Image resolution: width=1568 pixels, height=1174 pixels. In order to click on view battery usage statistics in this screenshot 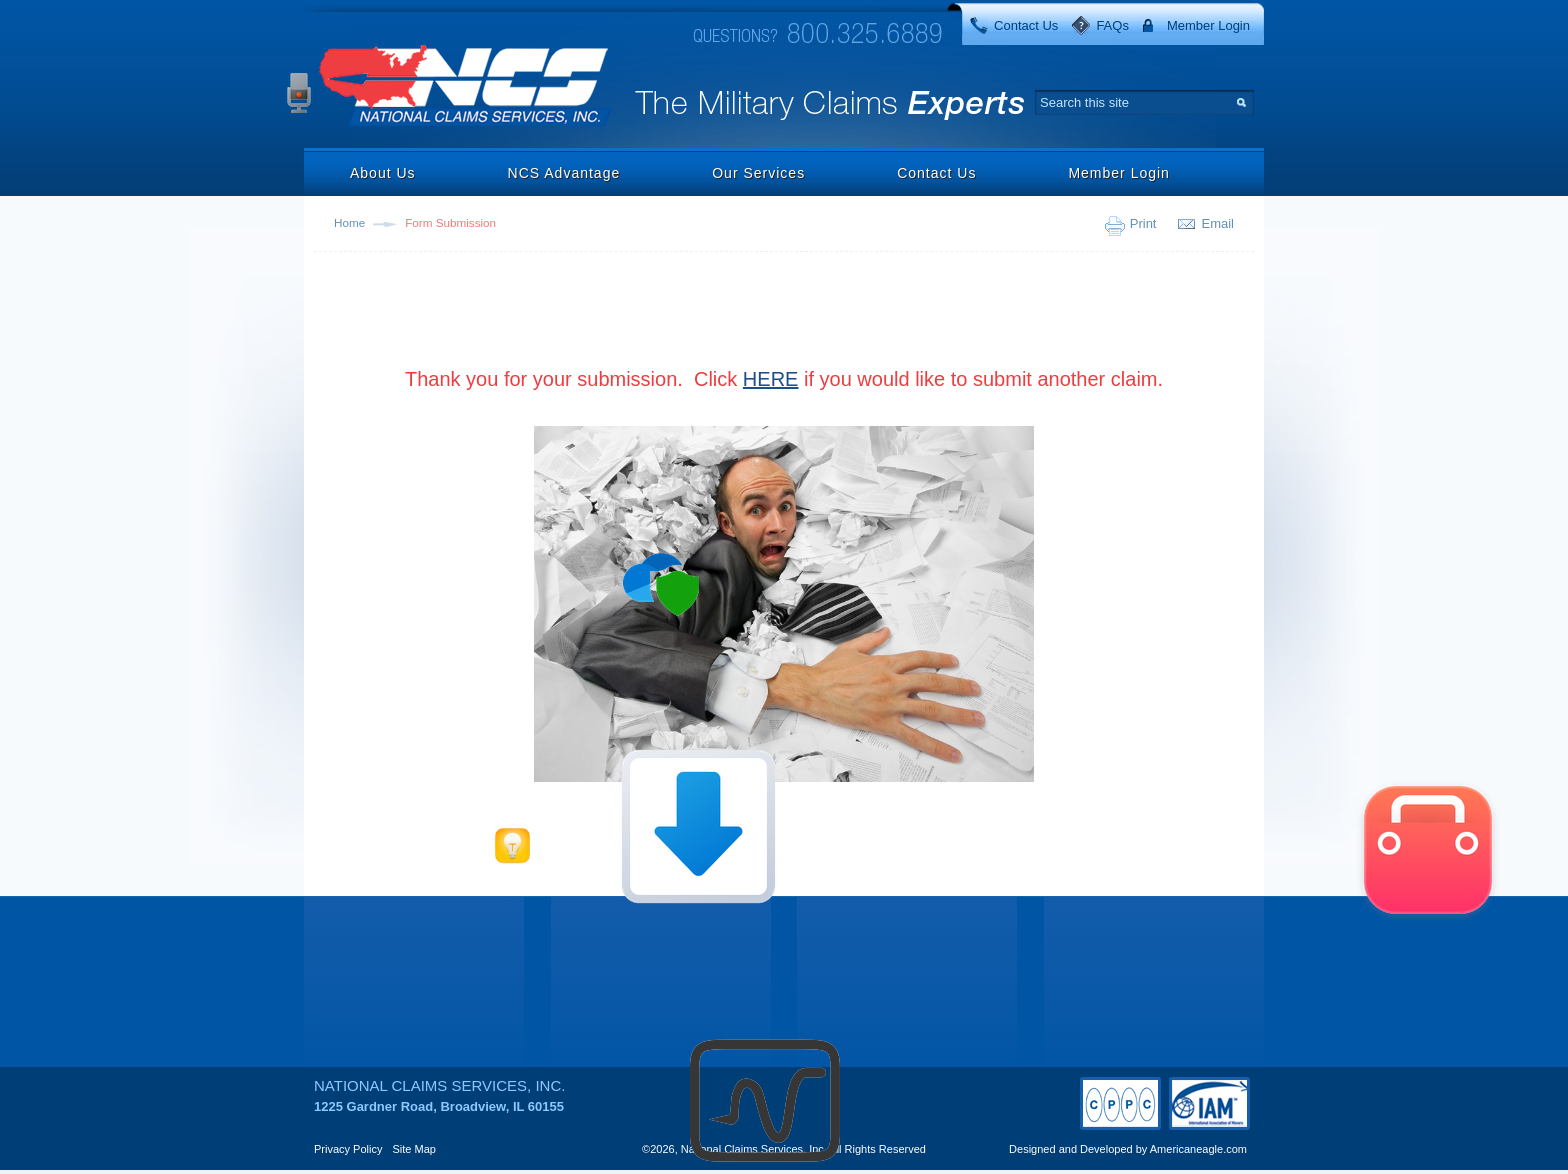, I will do `click(765, 1096)`.